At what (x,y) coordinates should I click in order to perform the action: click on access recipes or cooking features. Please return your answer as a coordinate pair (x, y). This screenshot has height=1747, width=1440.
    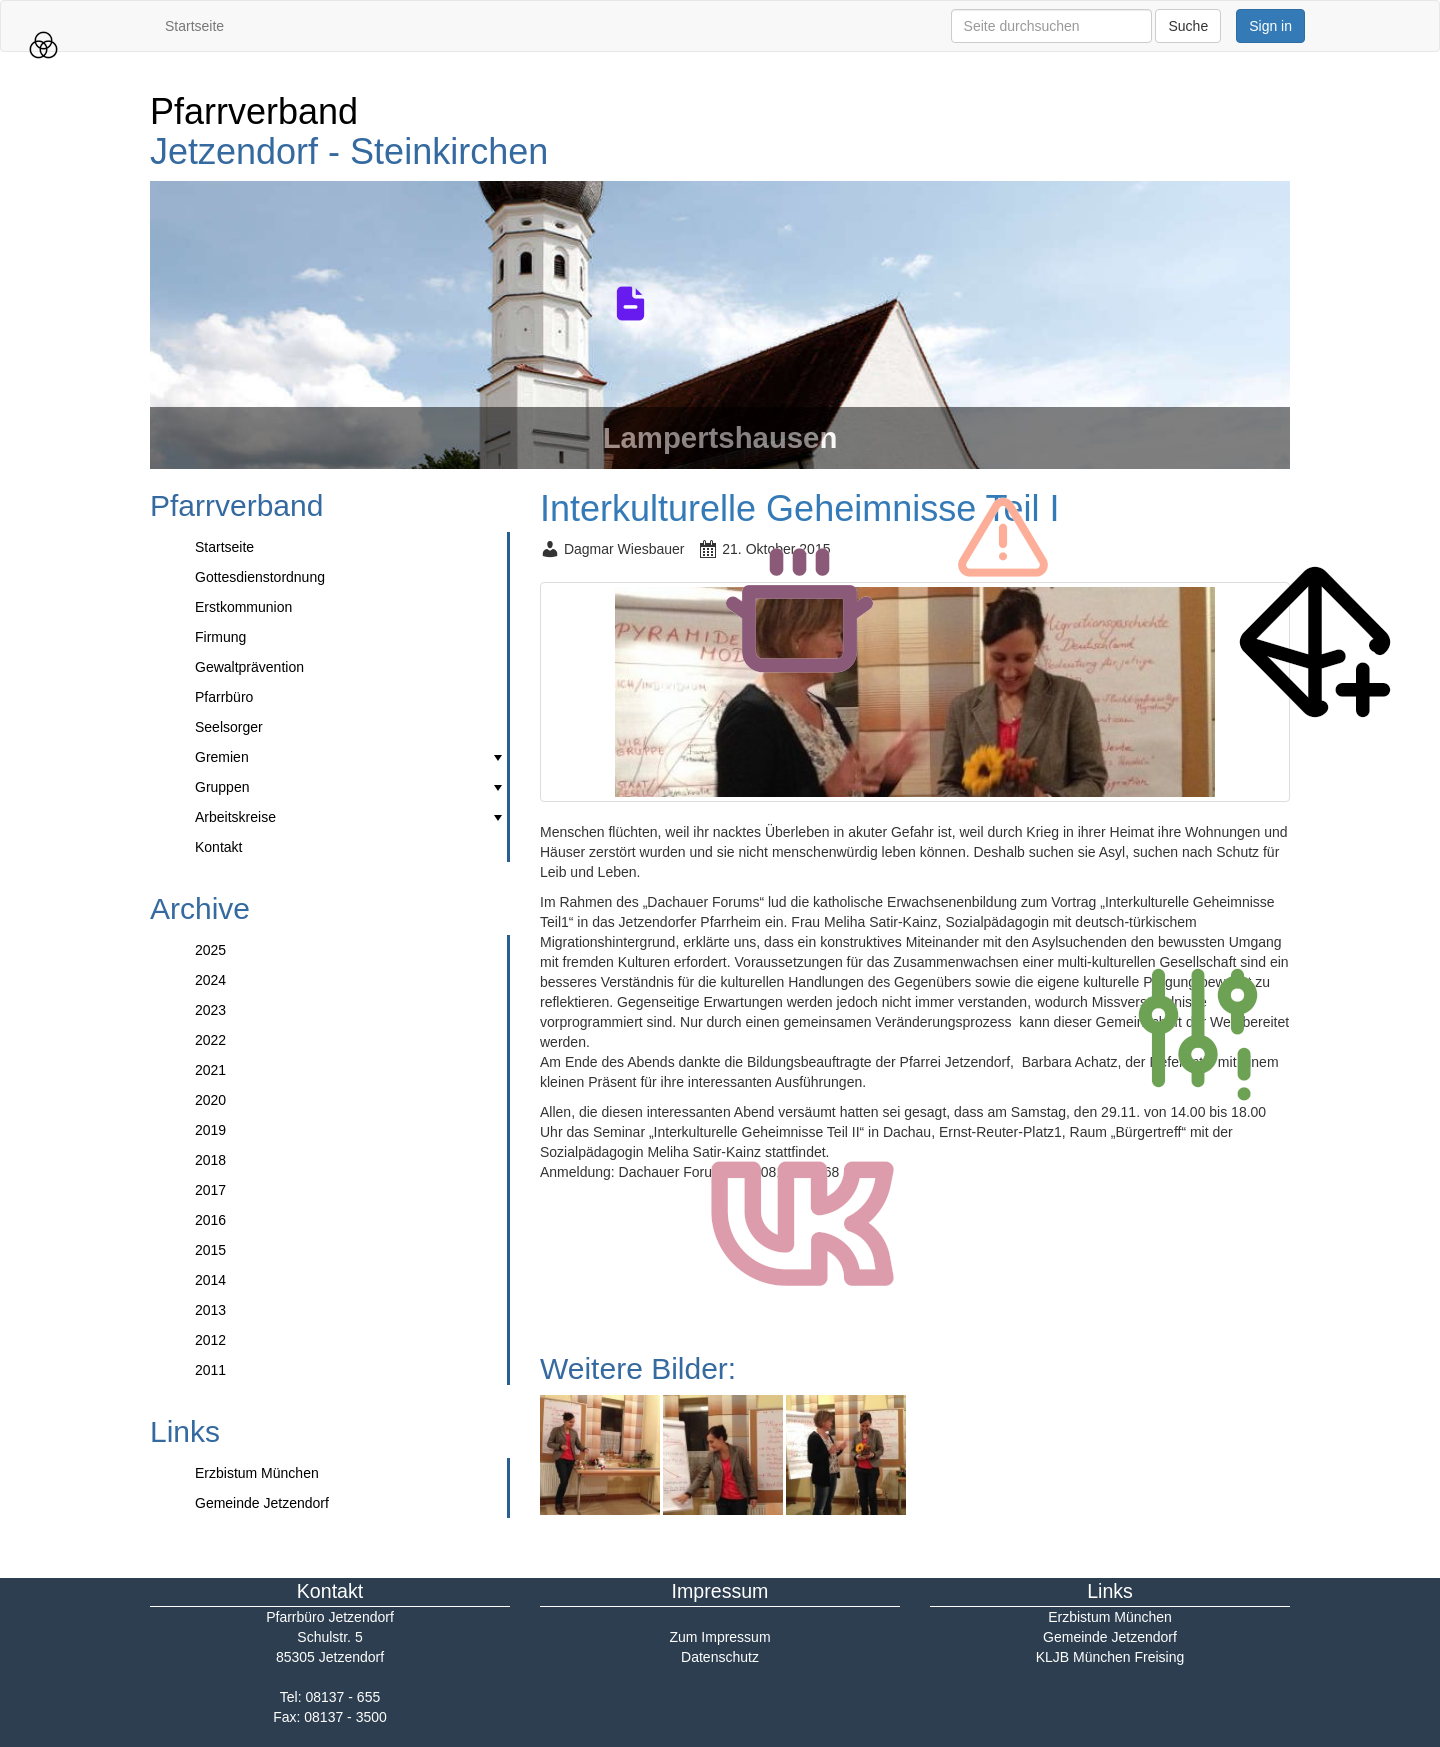
    Looking at the image, I should click on (799, 619).